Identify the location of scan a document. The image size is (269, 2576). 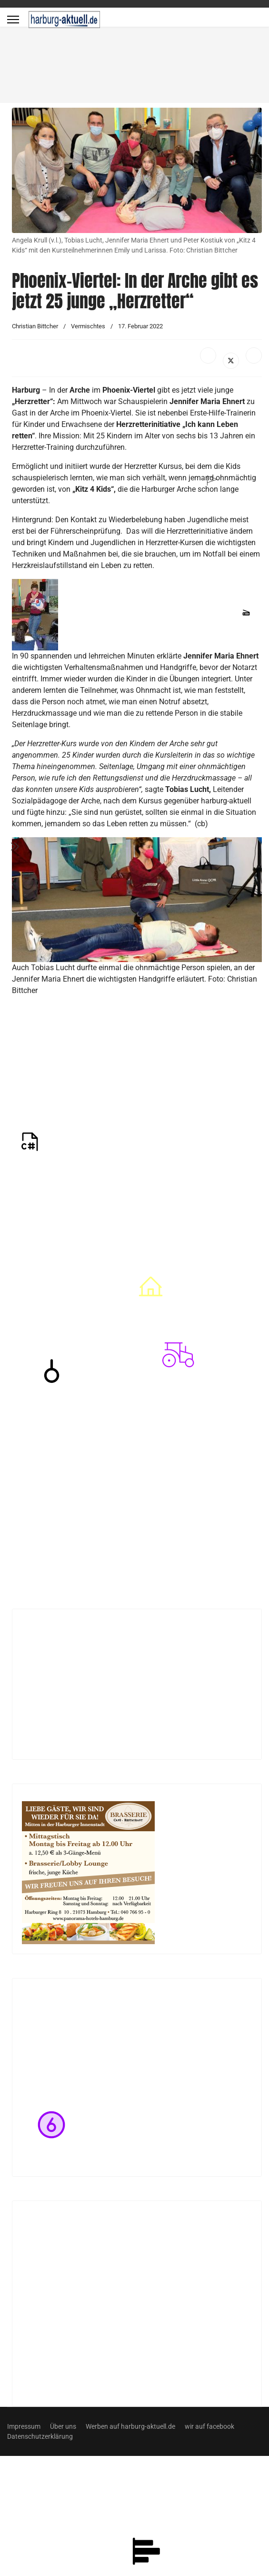
(246, 612).